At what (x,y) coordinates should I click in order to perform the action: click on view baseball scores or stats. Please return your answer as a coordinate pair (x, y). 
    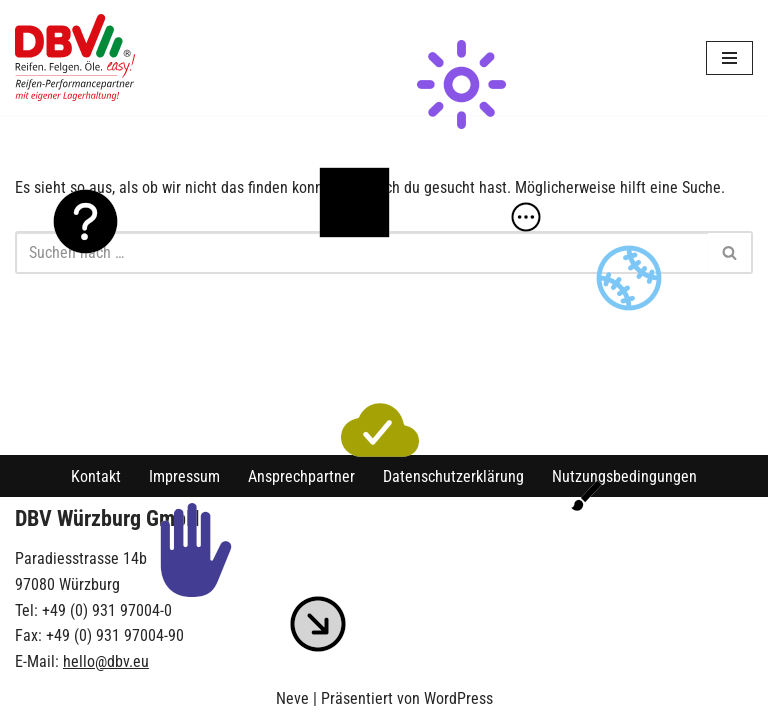
    Looking at the image, I should click on (629, 278).